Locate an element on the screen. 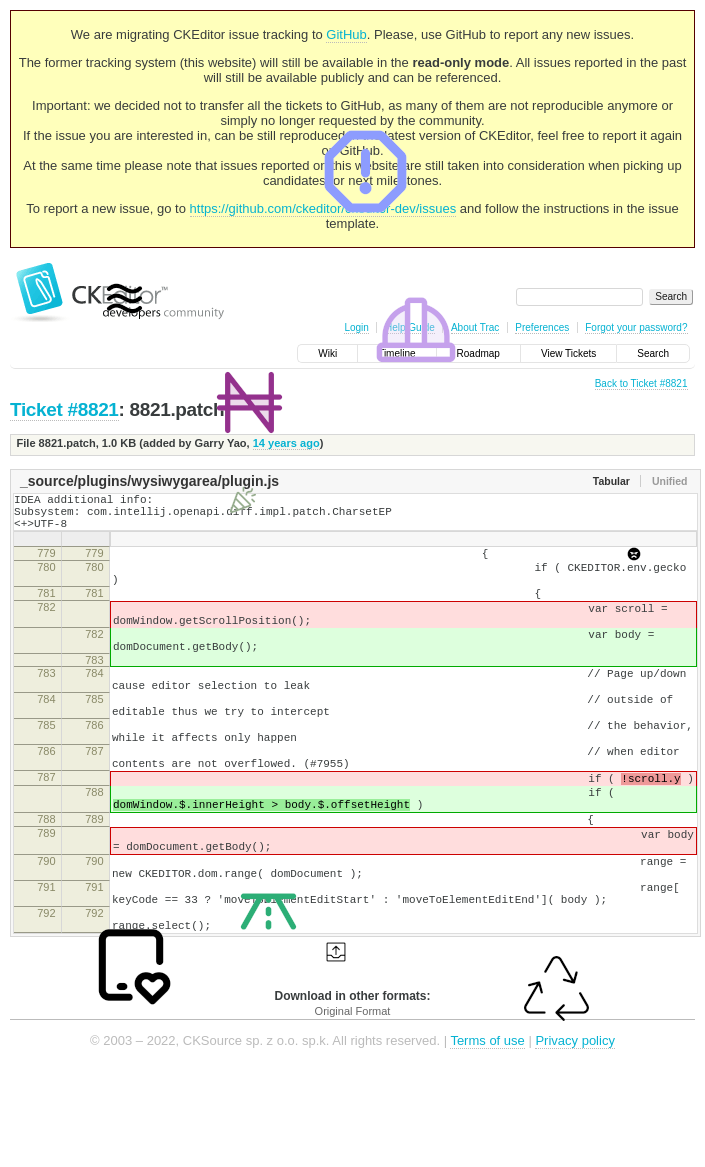 This screenshot has width=705, height=1167. indicates a celebration or achievement is located at coordinates (241, 501).